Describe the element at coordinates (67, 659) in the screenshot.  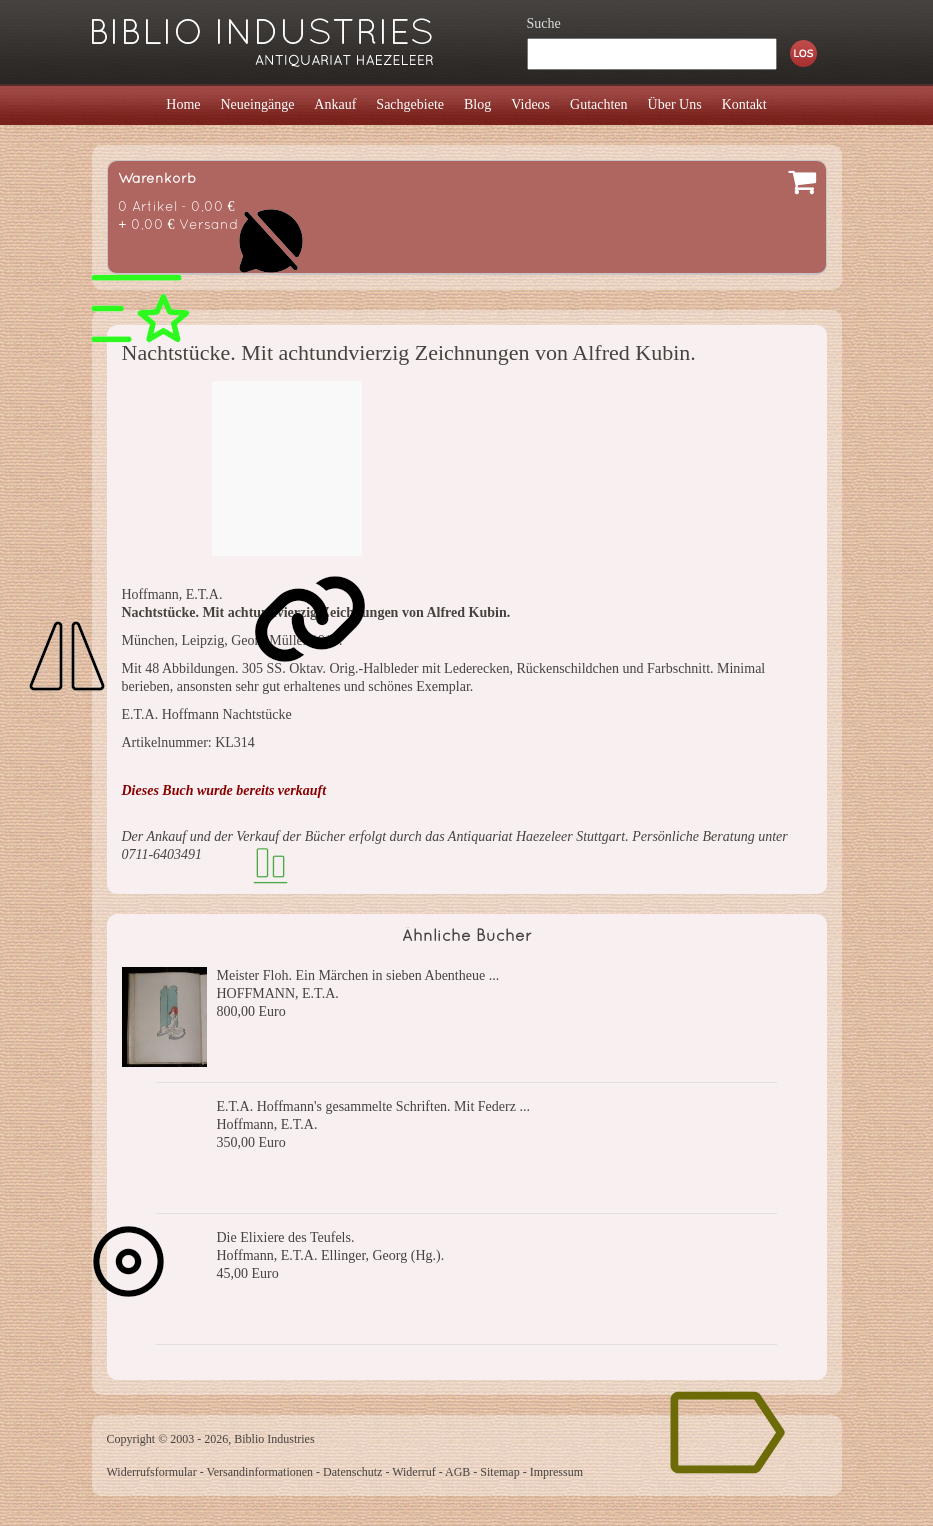
I see `flip image horizontally` at that location.